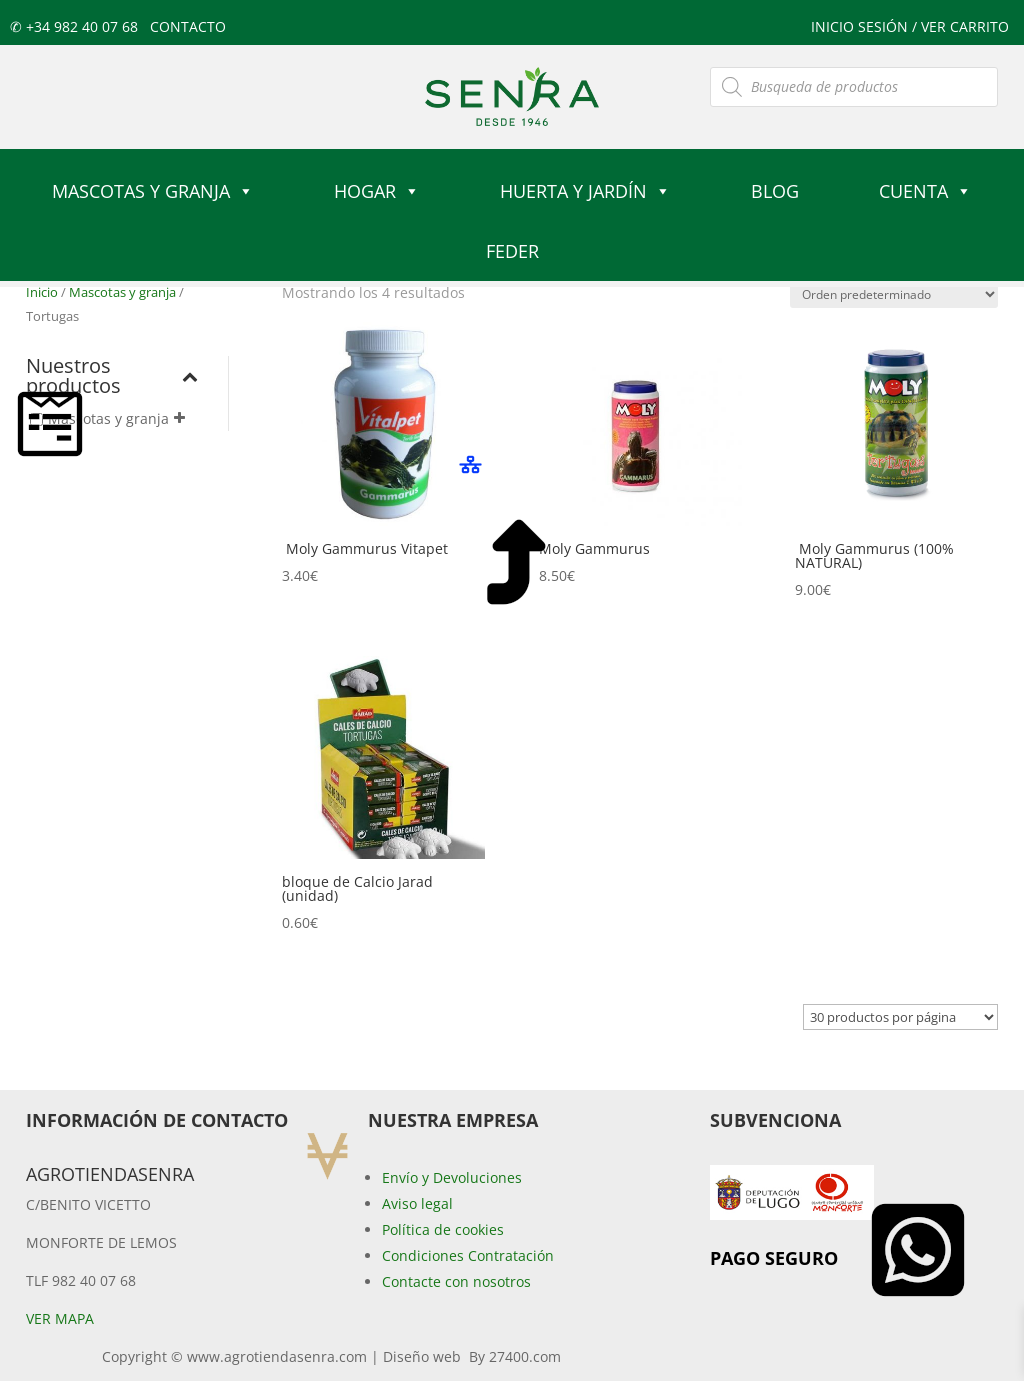 This screenshot has height=1381, width=1024. What do you see at coordinates (470, 464) in the screenshot?
I see `view network connections` at bounding box center [470, 464].